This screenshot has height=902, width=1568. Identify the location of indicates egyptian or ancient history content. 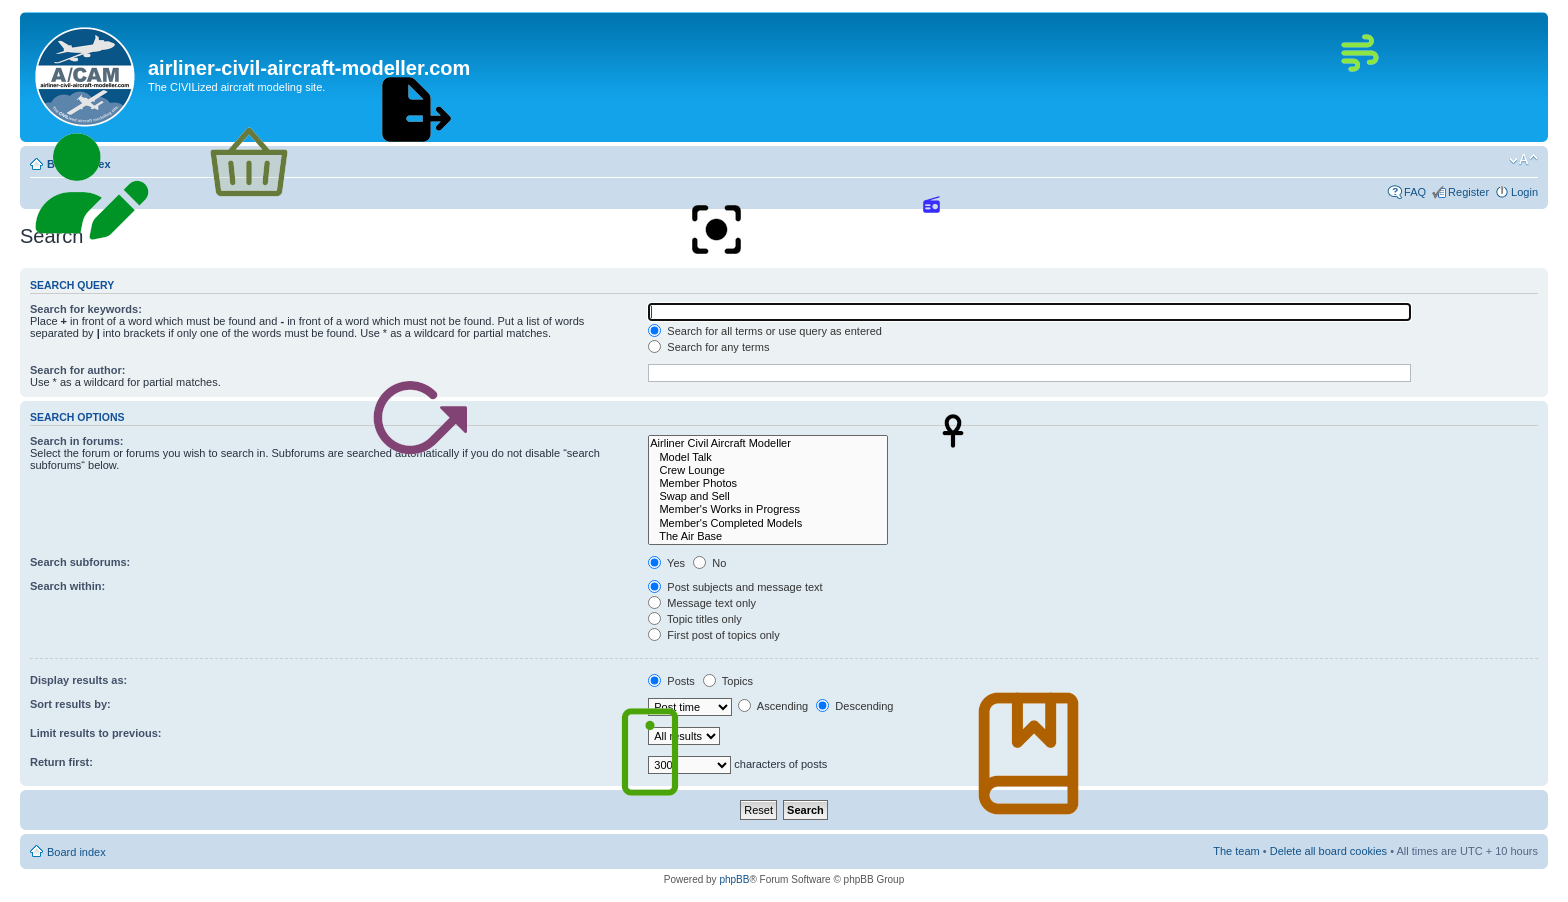
(953, 431).